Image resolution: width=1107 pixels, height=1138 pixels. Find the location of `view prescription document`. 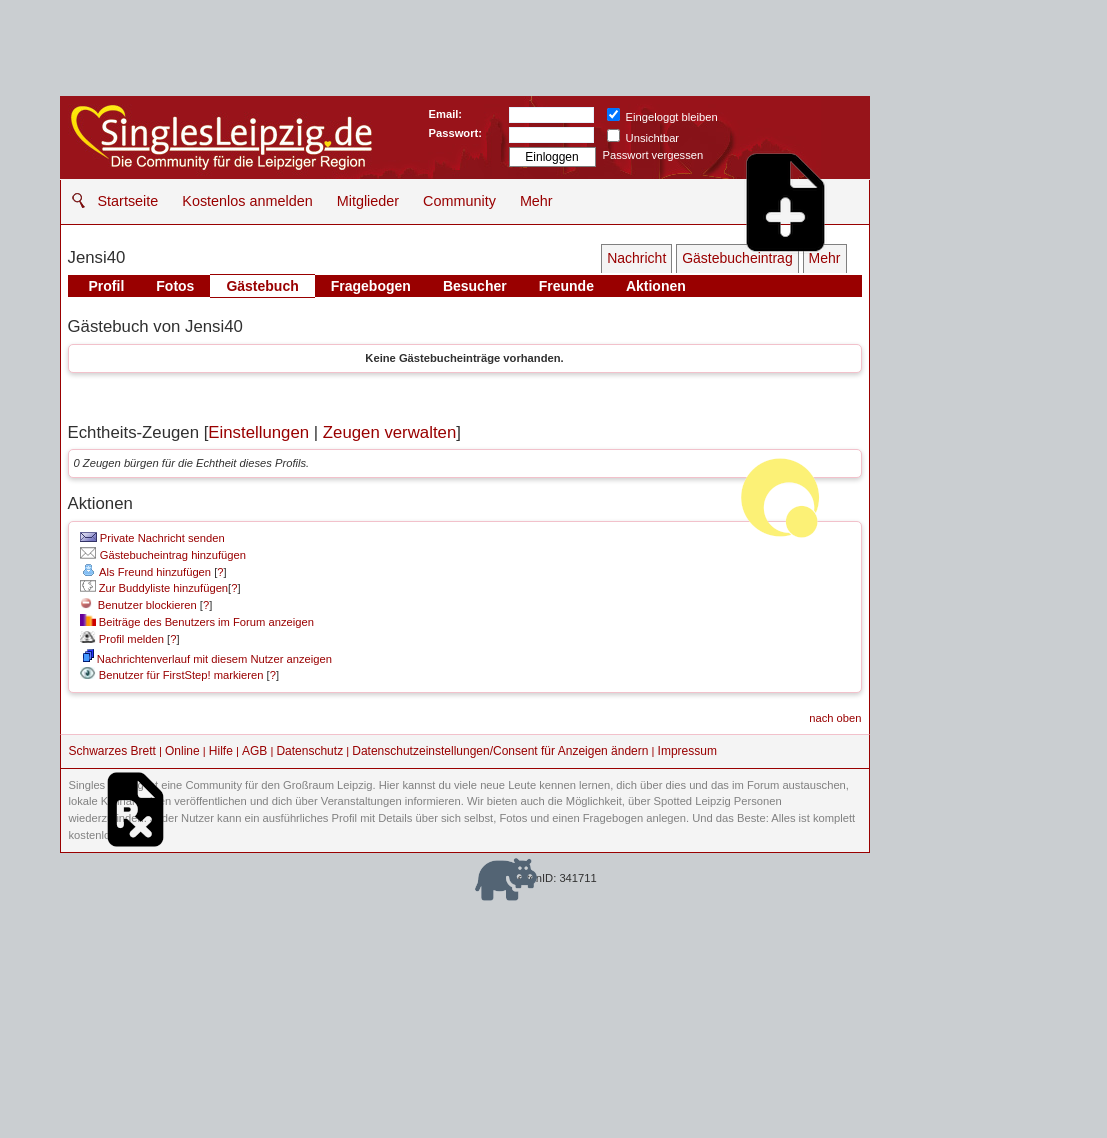

view prescription document is located at coordinates (135, 809).